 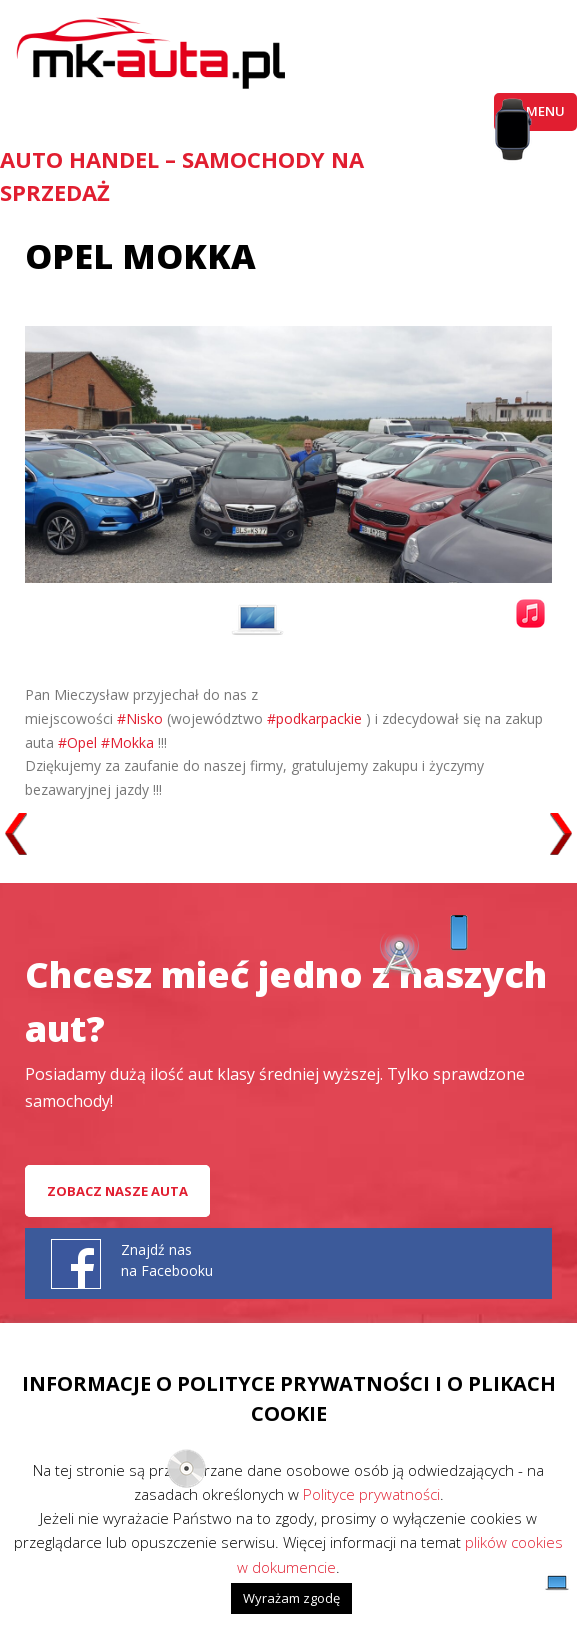 What do you see at coordinates (512, 129) in the screenshot?
I see `apple watch series 6 device icon` at bounding box center [512, 129].